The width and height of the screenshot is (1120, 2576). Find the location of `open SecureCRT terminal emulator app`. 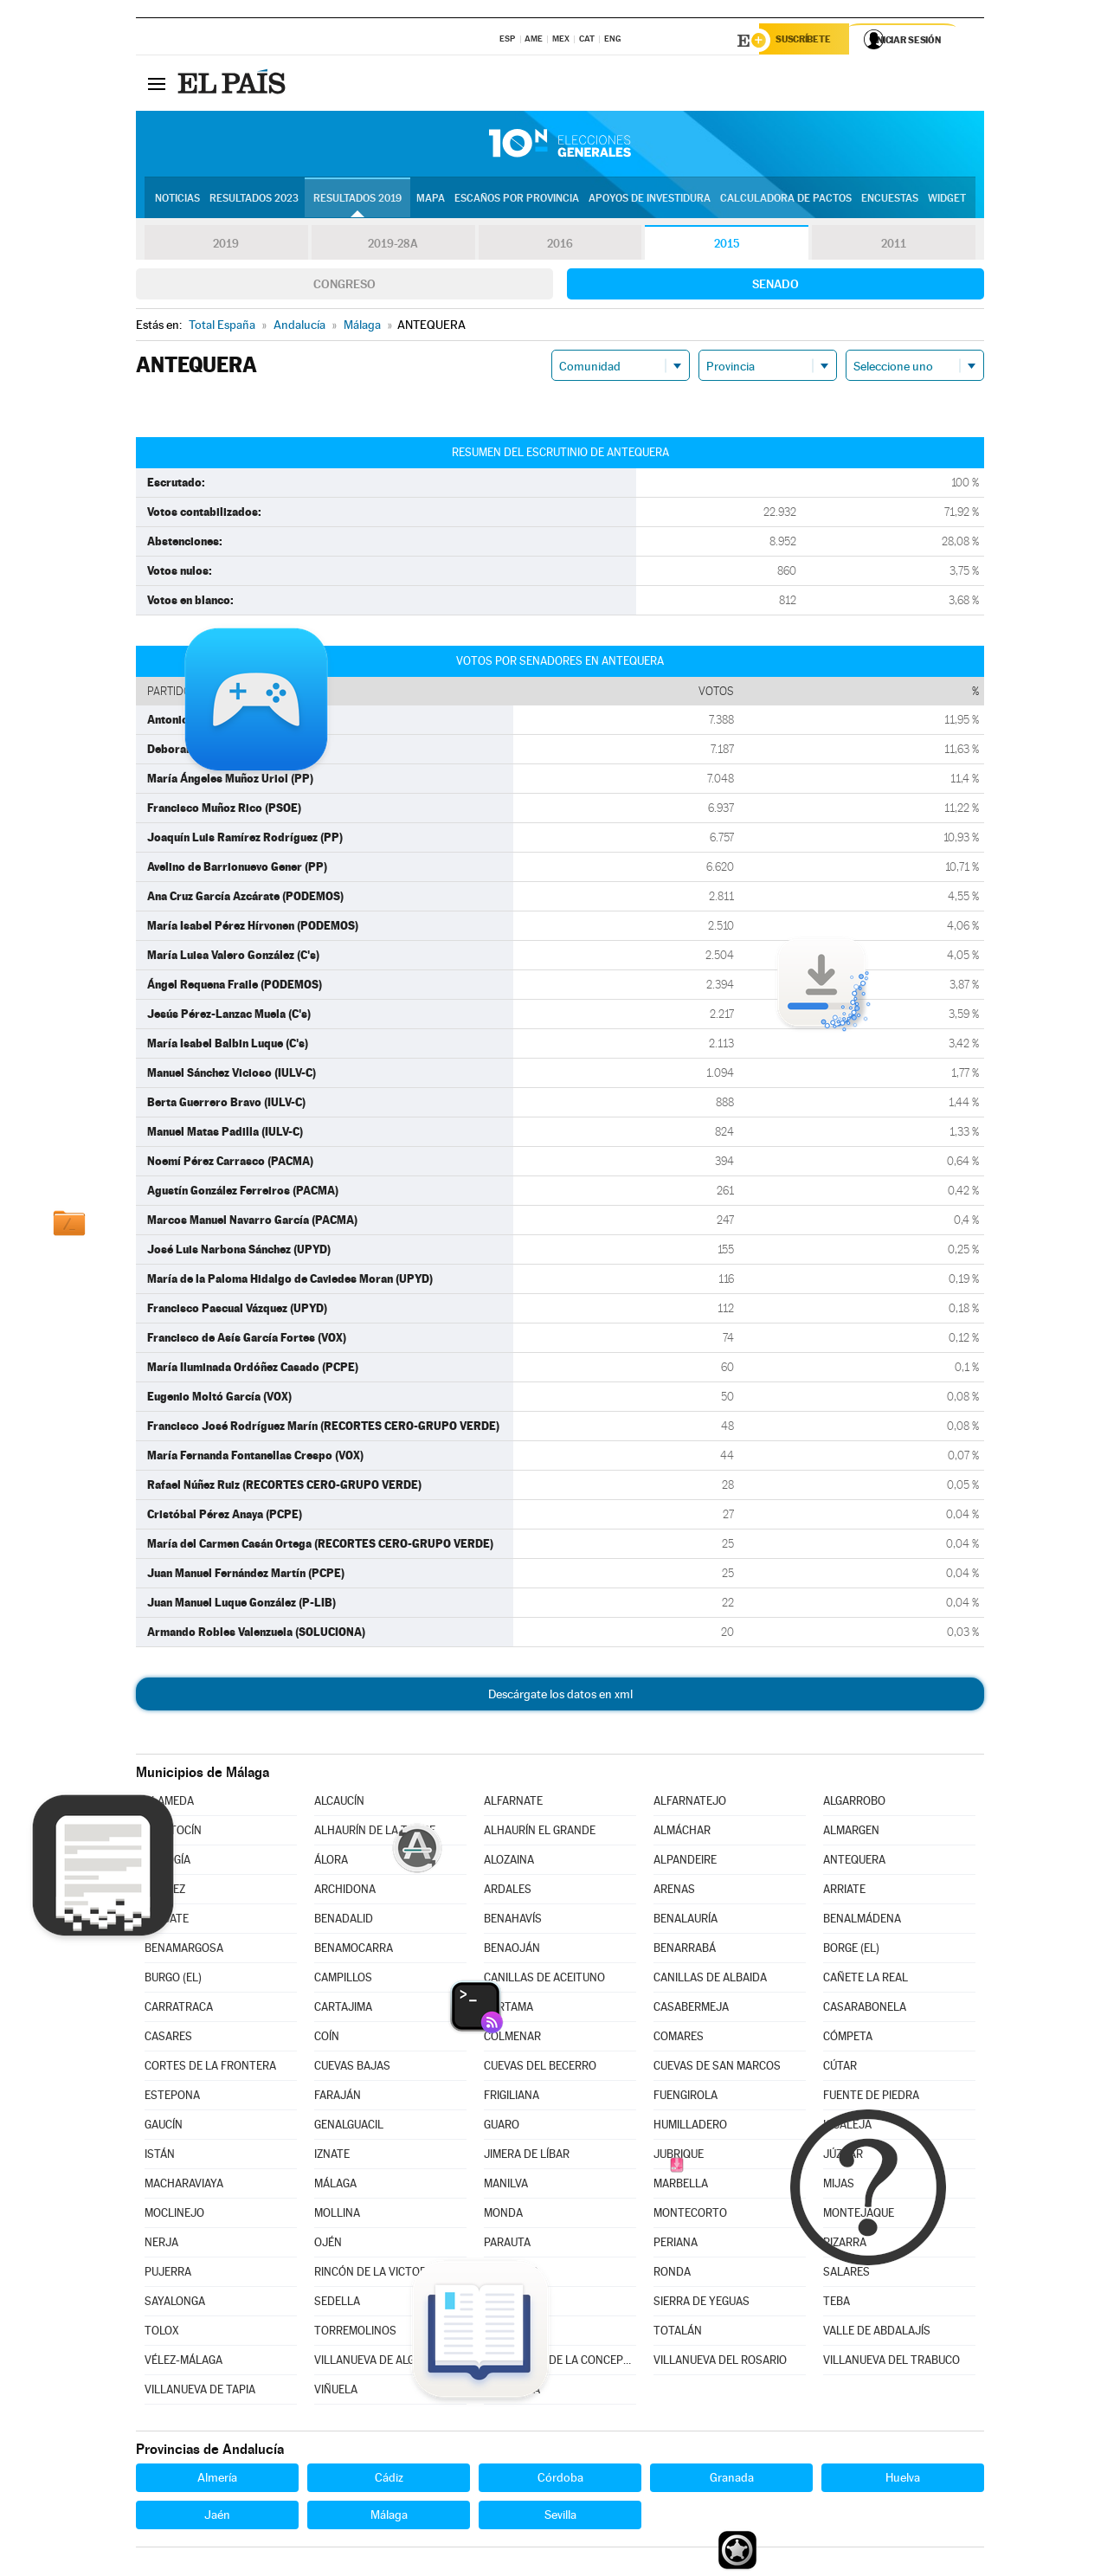

open SecureCRT terminal emulator app is located at coordinates (475, 2006).